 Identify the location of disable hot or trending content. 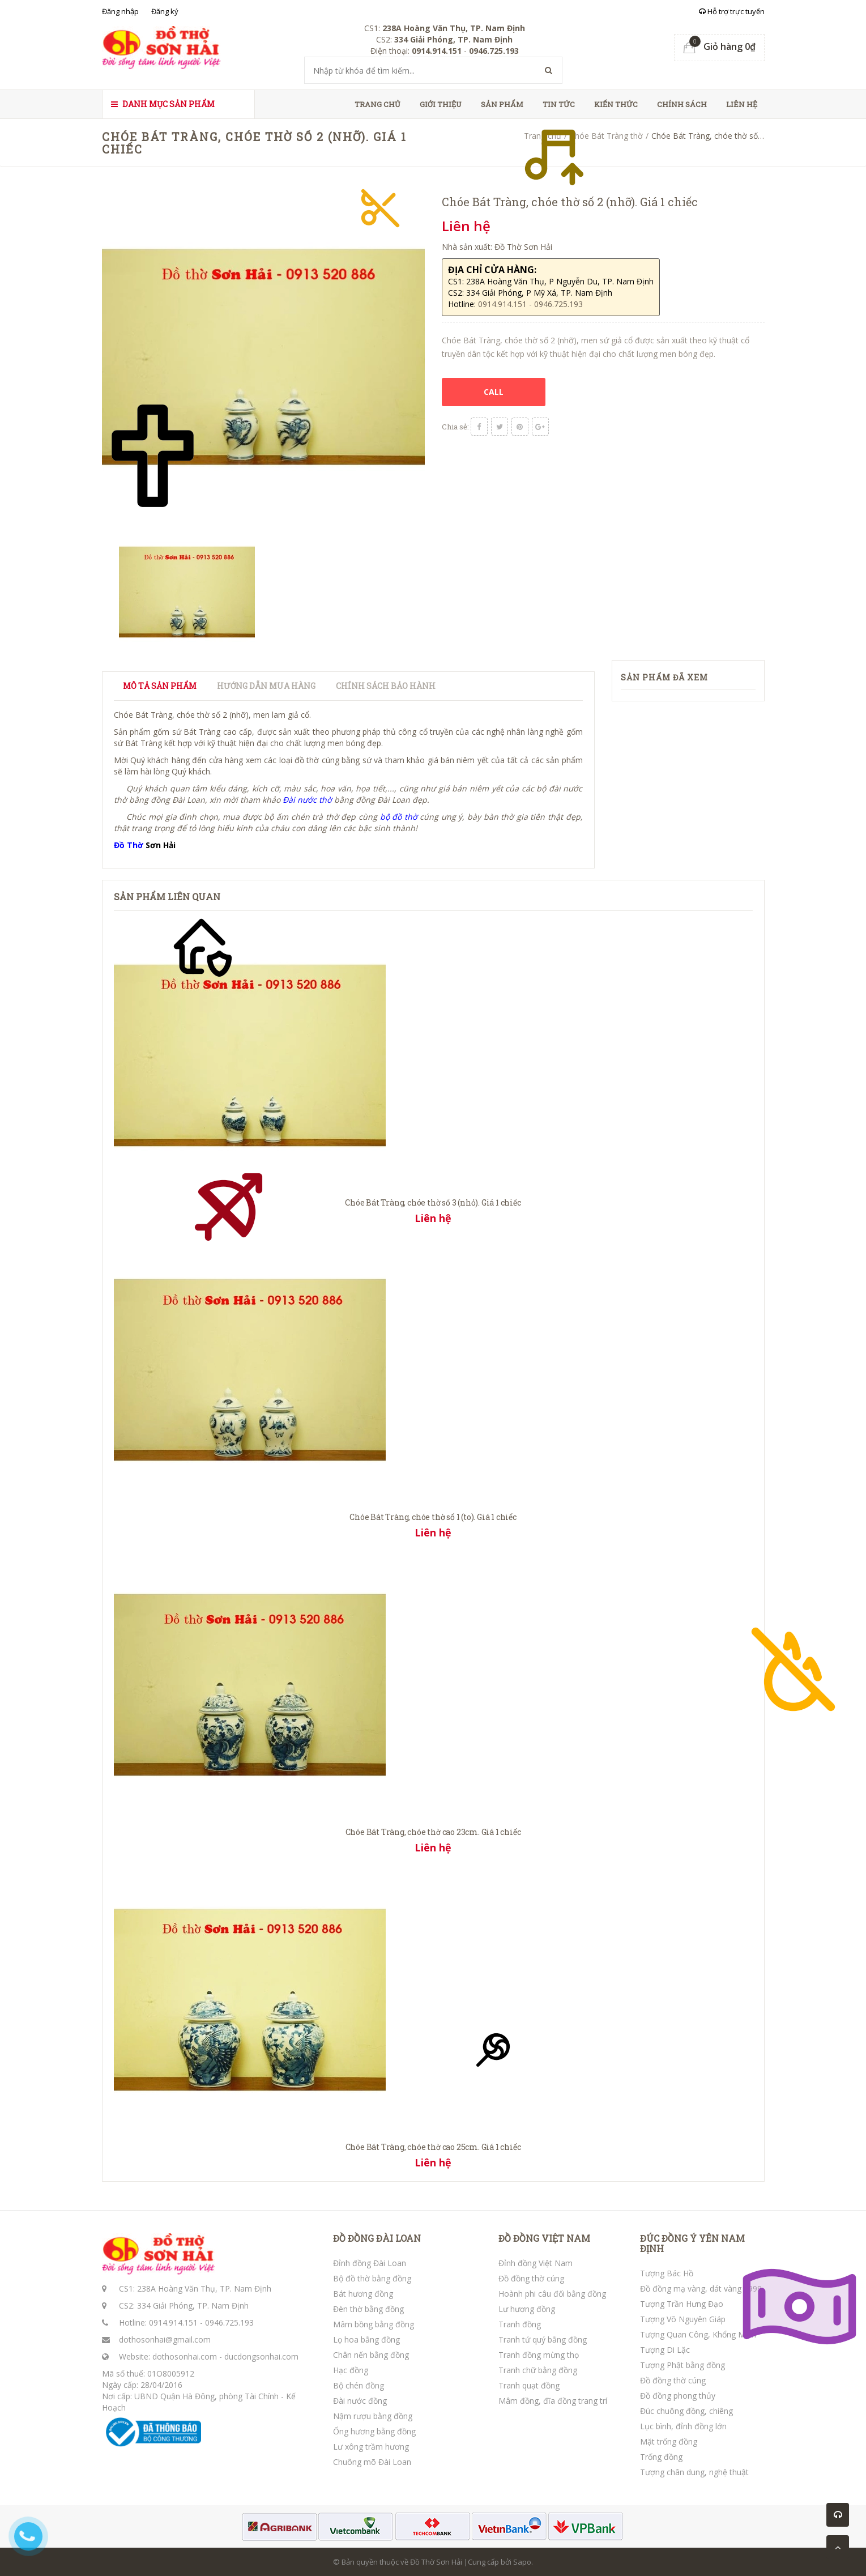
(793, 1669).